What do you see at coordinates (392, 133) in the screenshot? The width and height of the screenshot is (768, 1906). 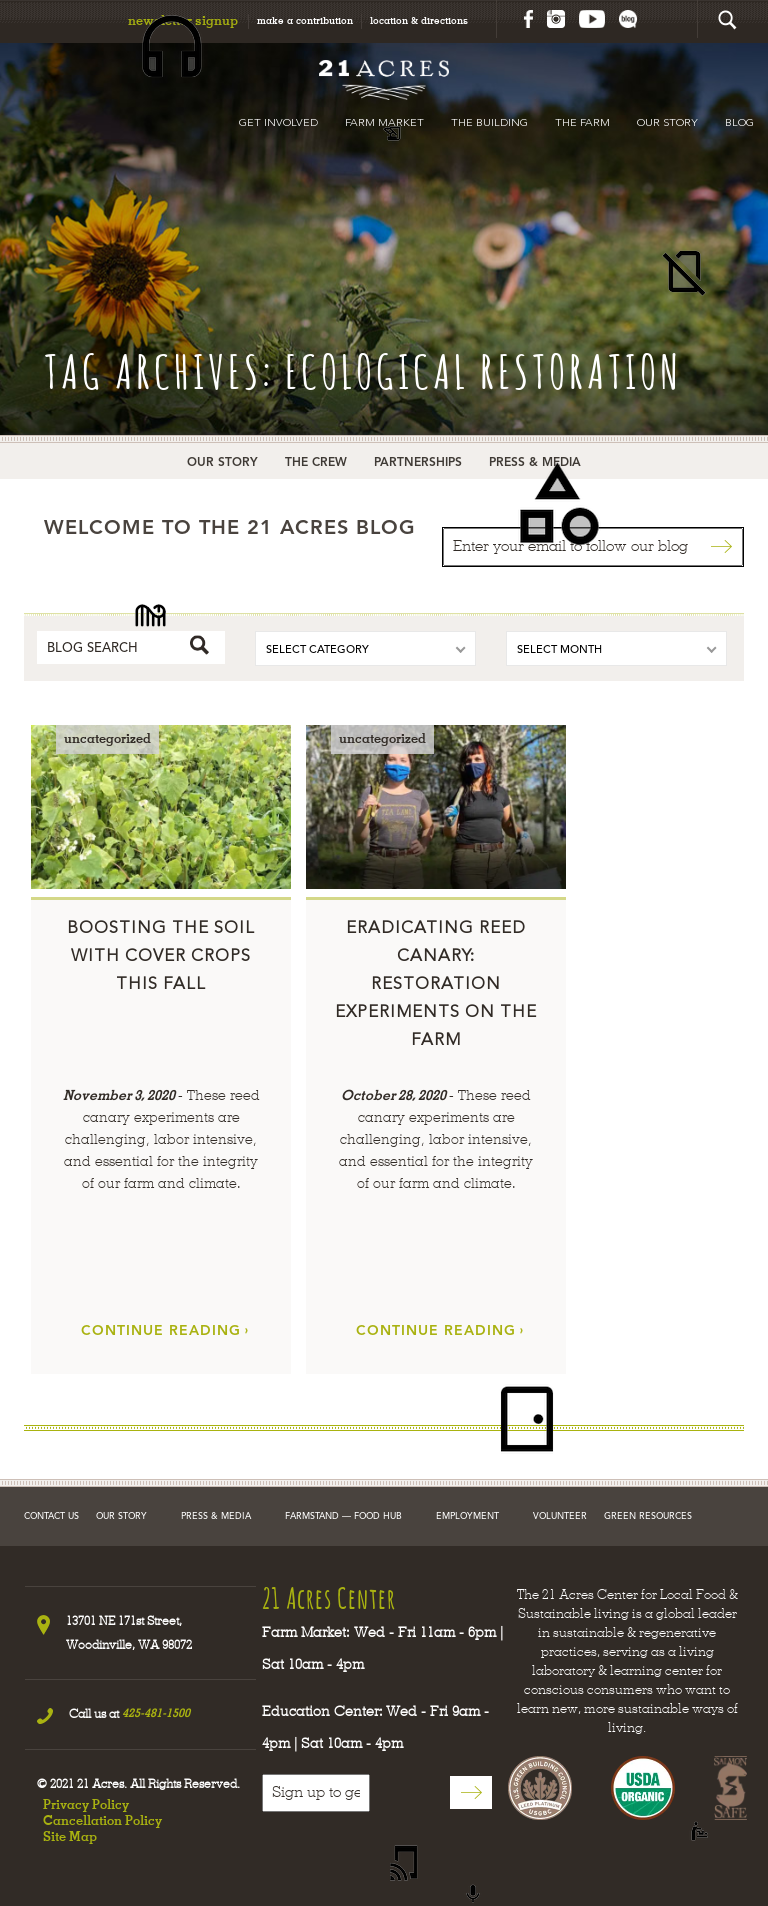 I see `access document history or revision log` at bounding box center [392, 133].